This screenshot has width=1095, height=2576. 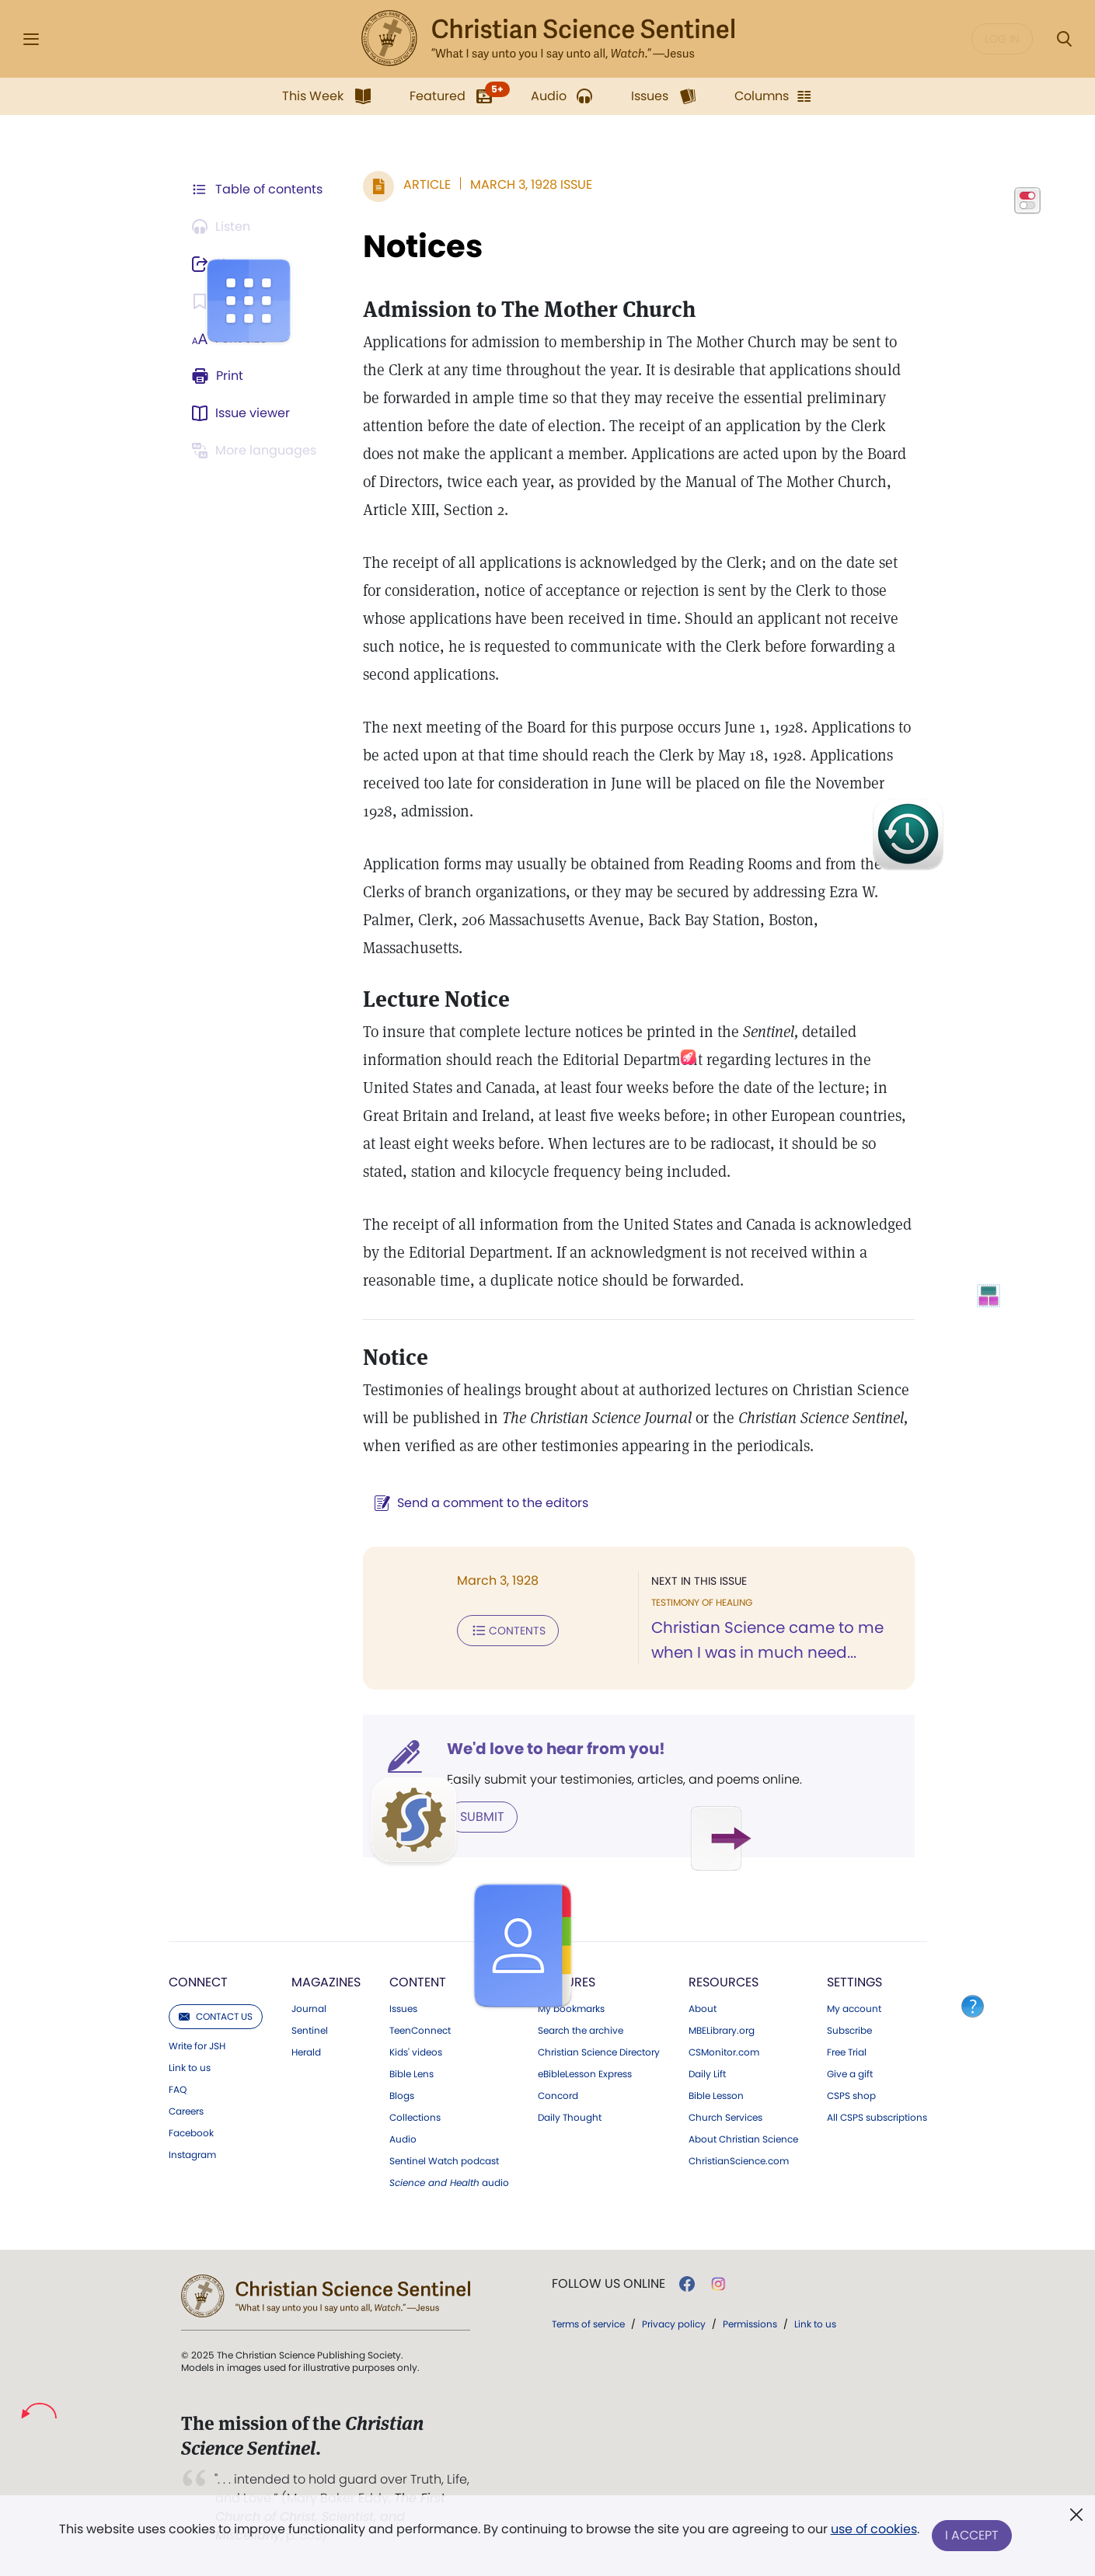 I want to click on open slade editor application, so click(x=413, y=1819).